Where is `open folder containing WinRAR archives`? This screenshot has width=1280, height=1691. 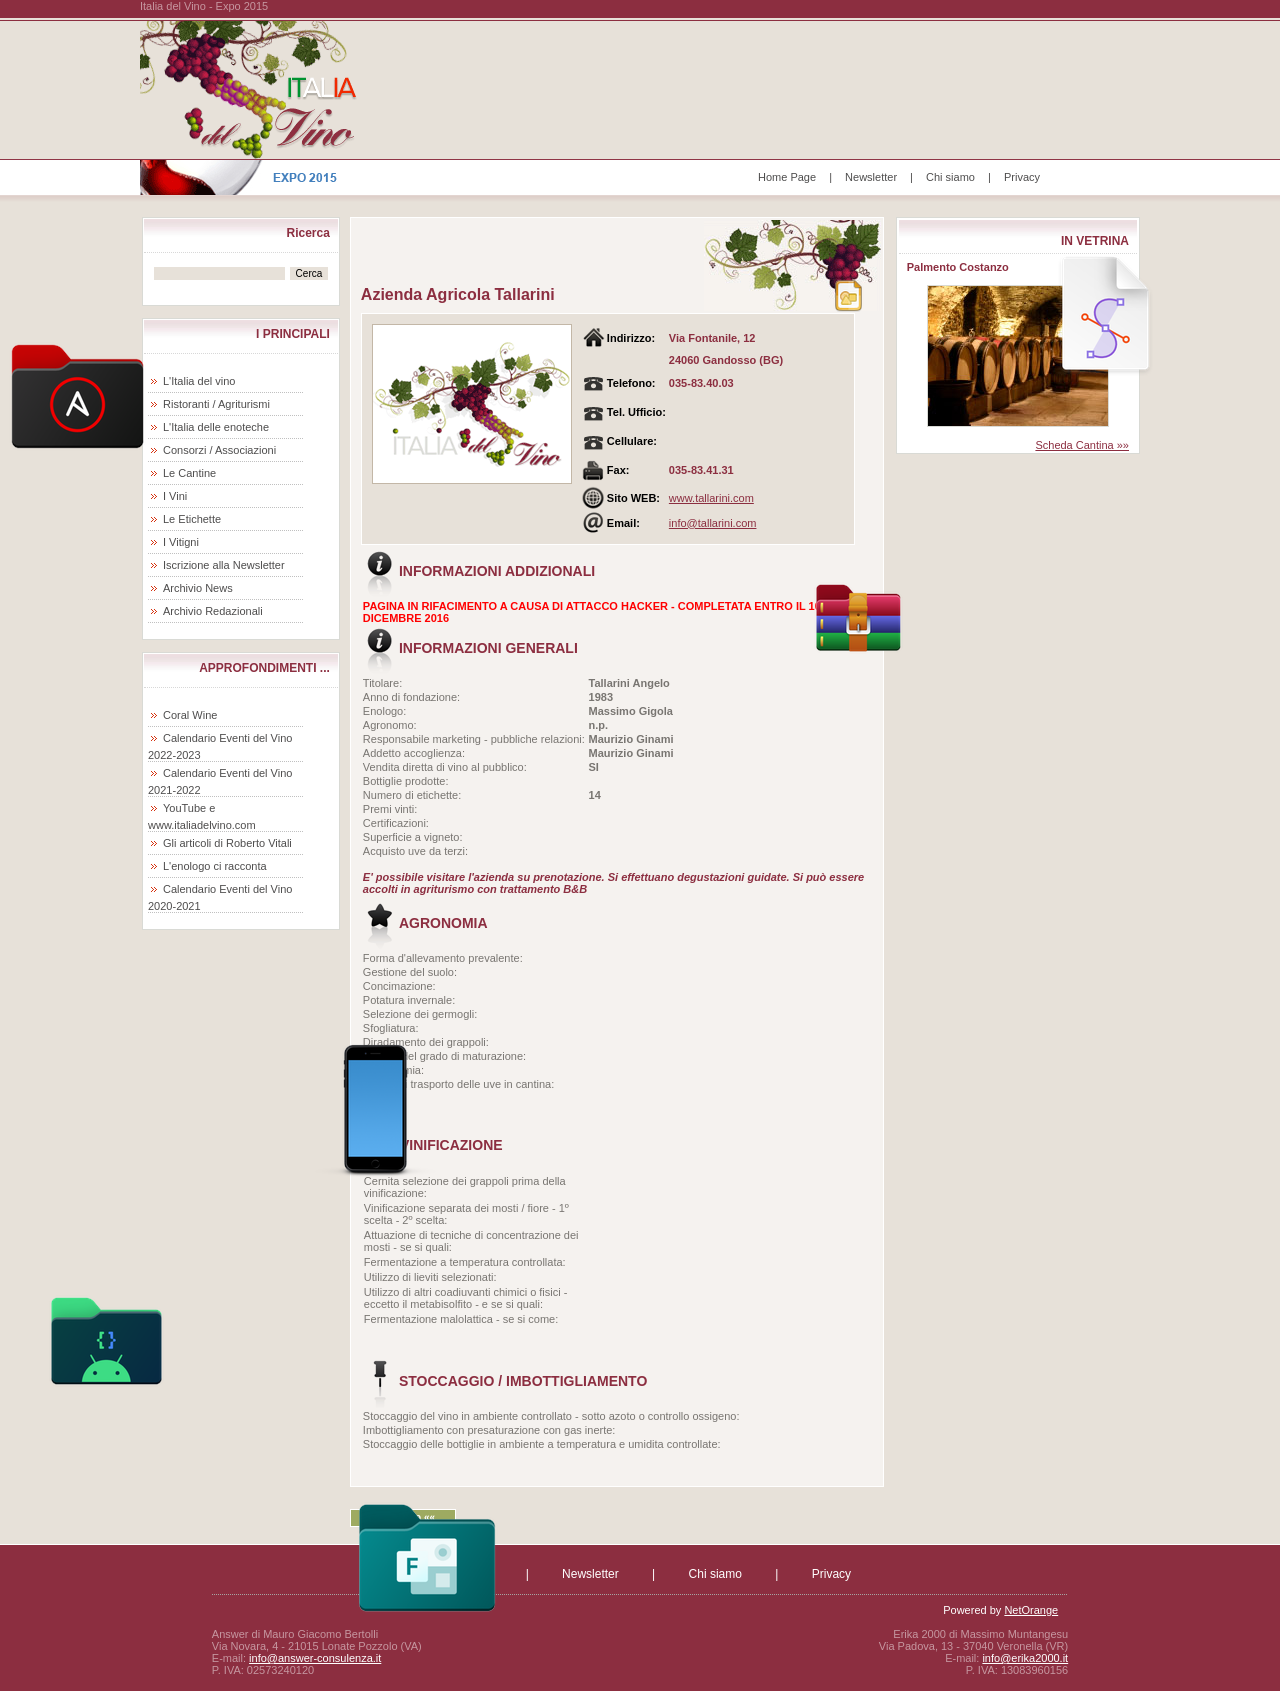
open folder containing WinRAR archives is located at coordinates (858, 620).